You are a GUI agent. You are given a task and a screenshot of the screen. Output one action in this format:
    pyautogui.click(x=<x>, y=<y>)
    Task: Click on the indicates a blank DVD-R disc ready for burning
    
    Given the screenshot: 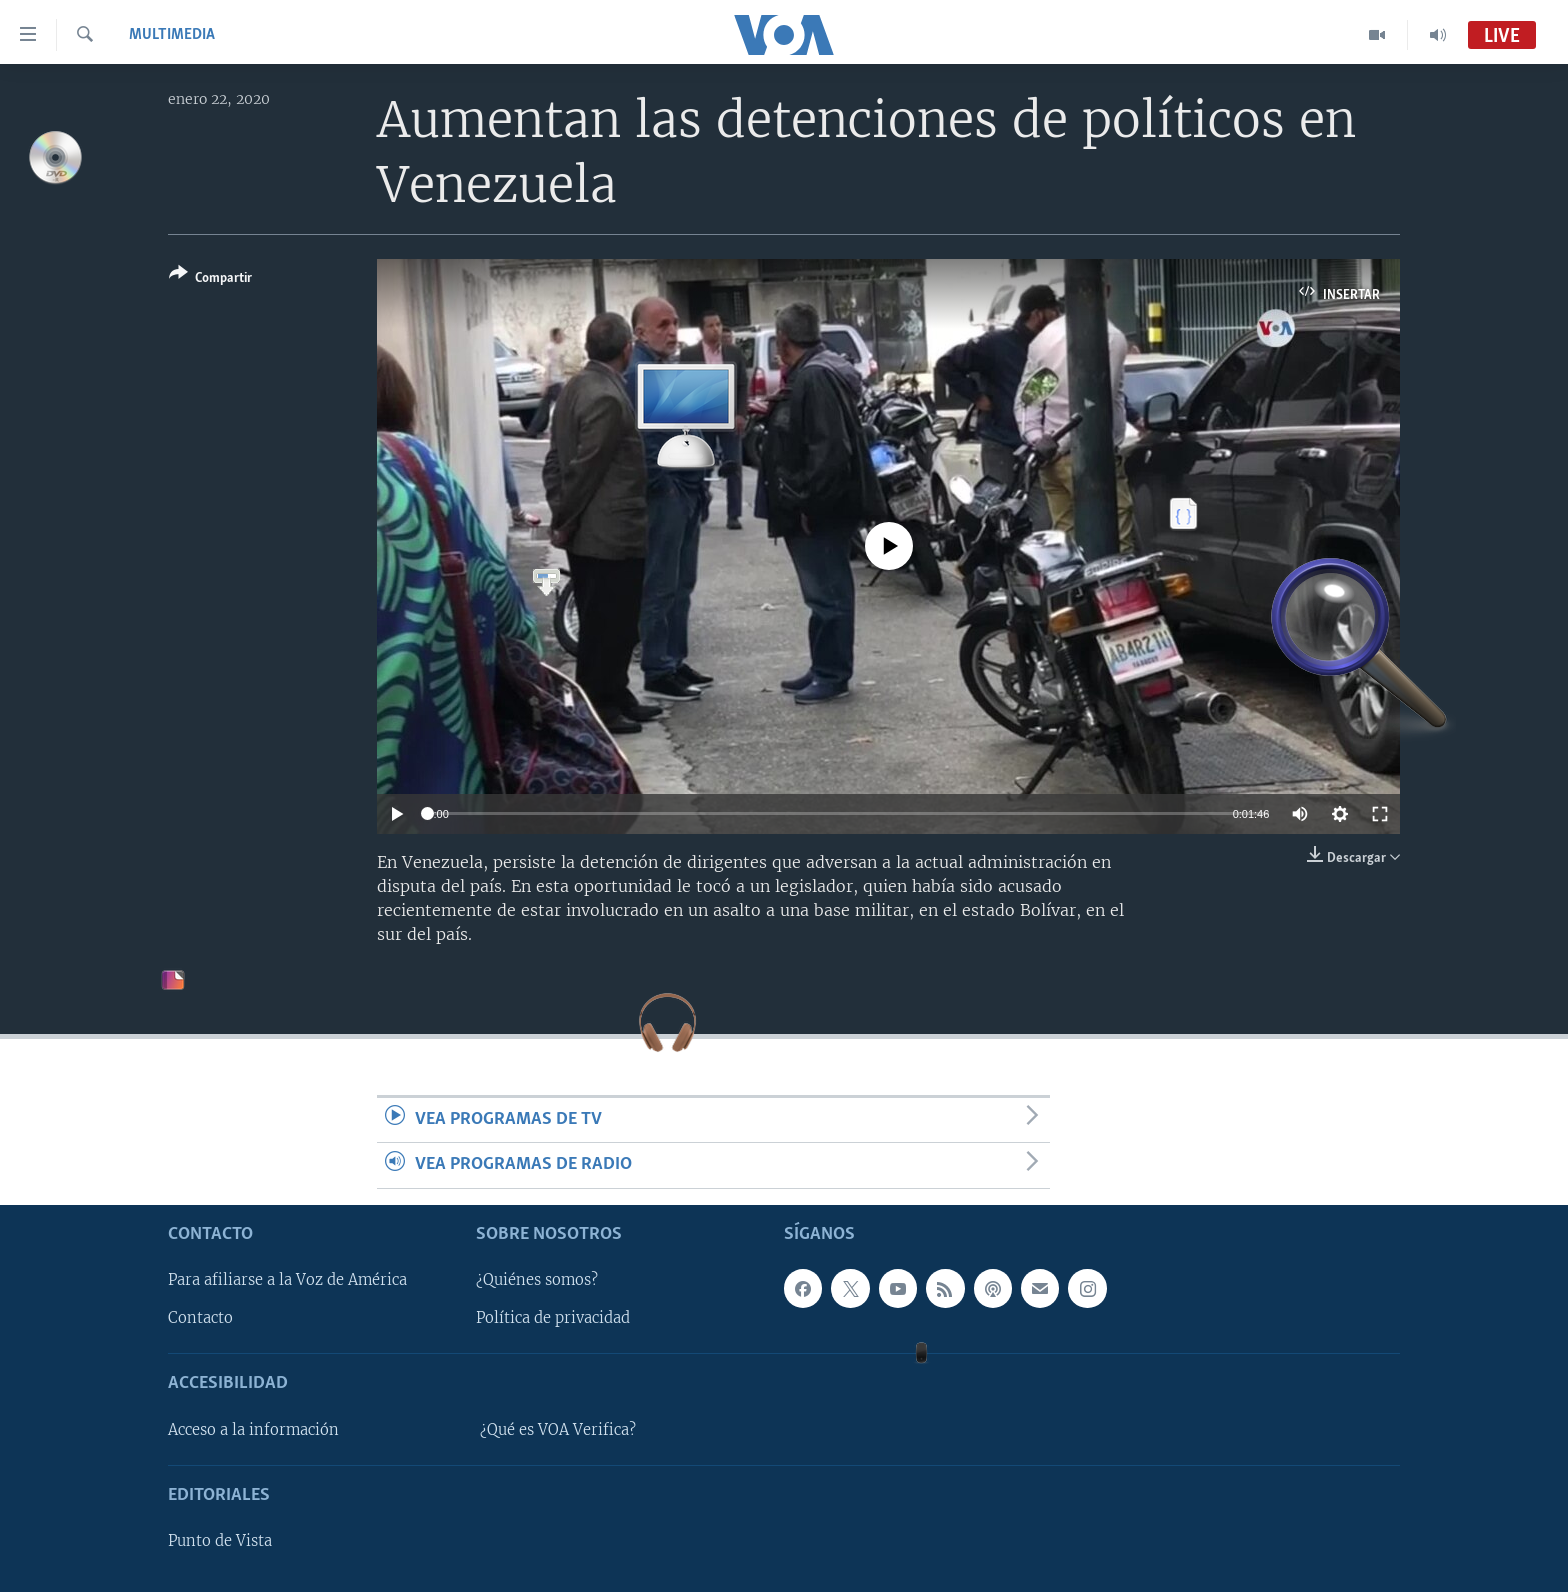 What is the action you would take?
    pyautogui.click(x=55, y=158)
    